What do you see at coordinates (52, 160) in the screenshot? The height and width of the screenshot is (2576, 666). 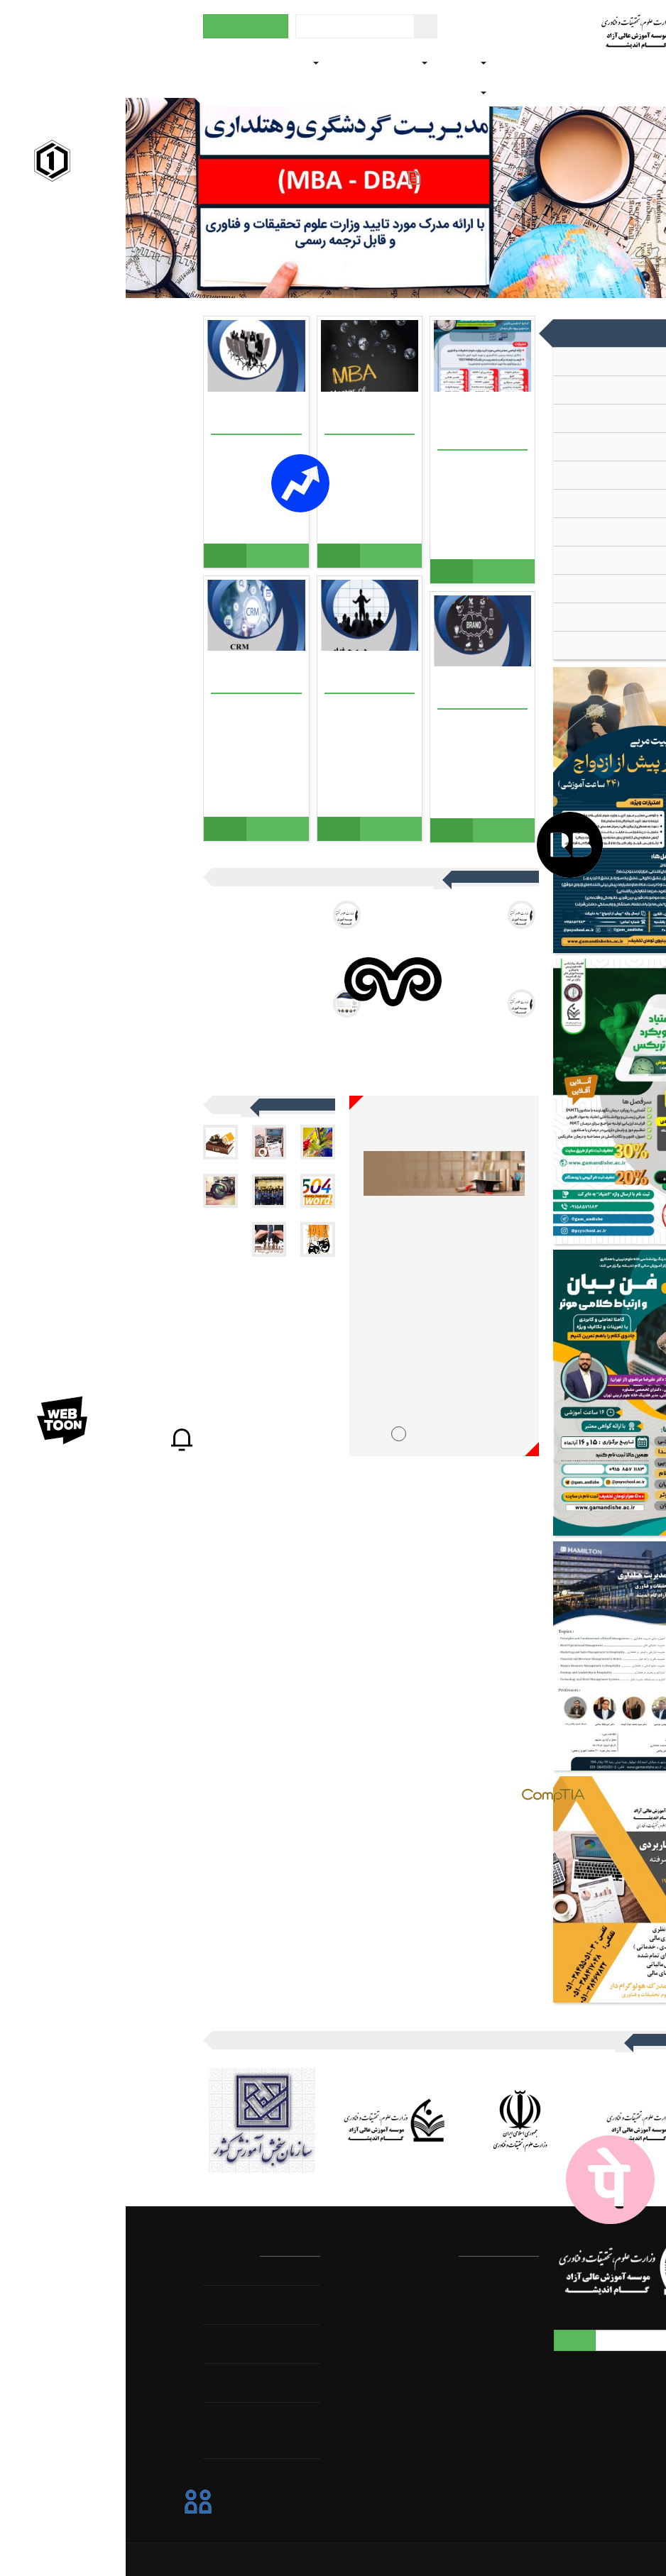 I see `open 1Panel server management dashboard` at bounding box center [52, 160].